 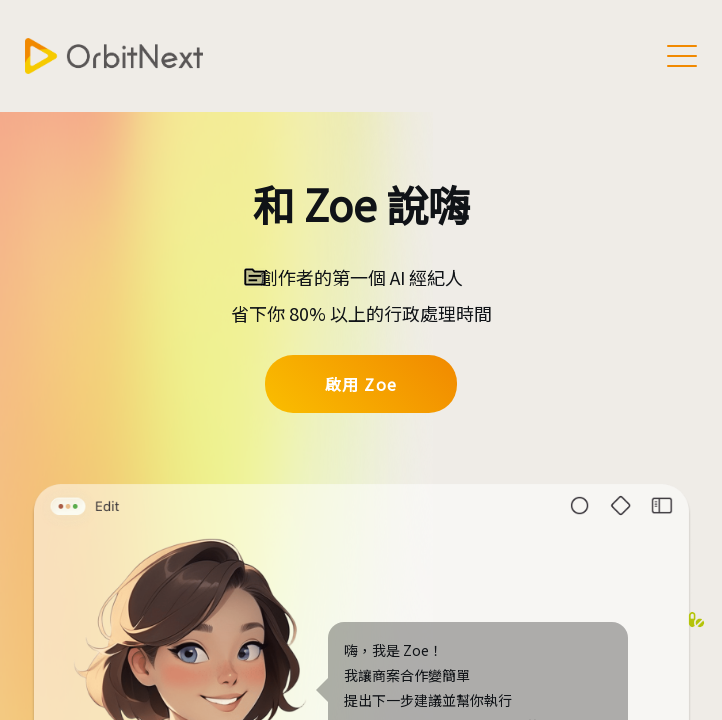 What do you see at coordinates (255, 277) in the screenshot?
I see `browse topics or categories` at bounding box center [255, 277].